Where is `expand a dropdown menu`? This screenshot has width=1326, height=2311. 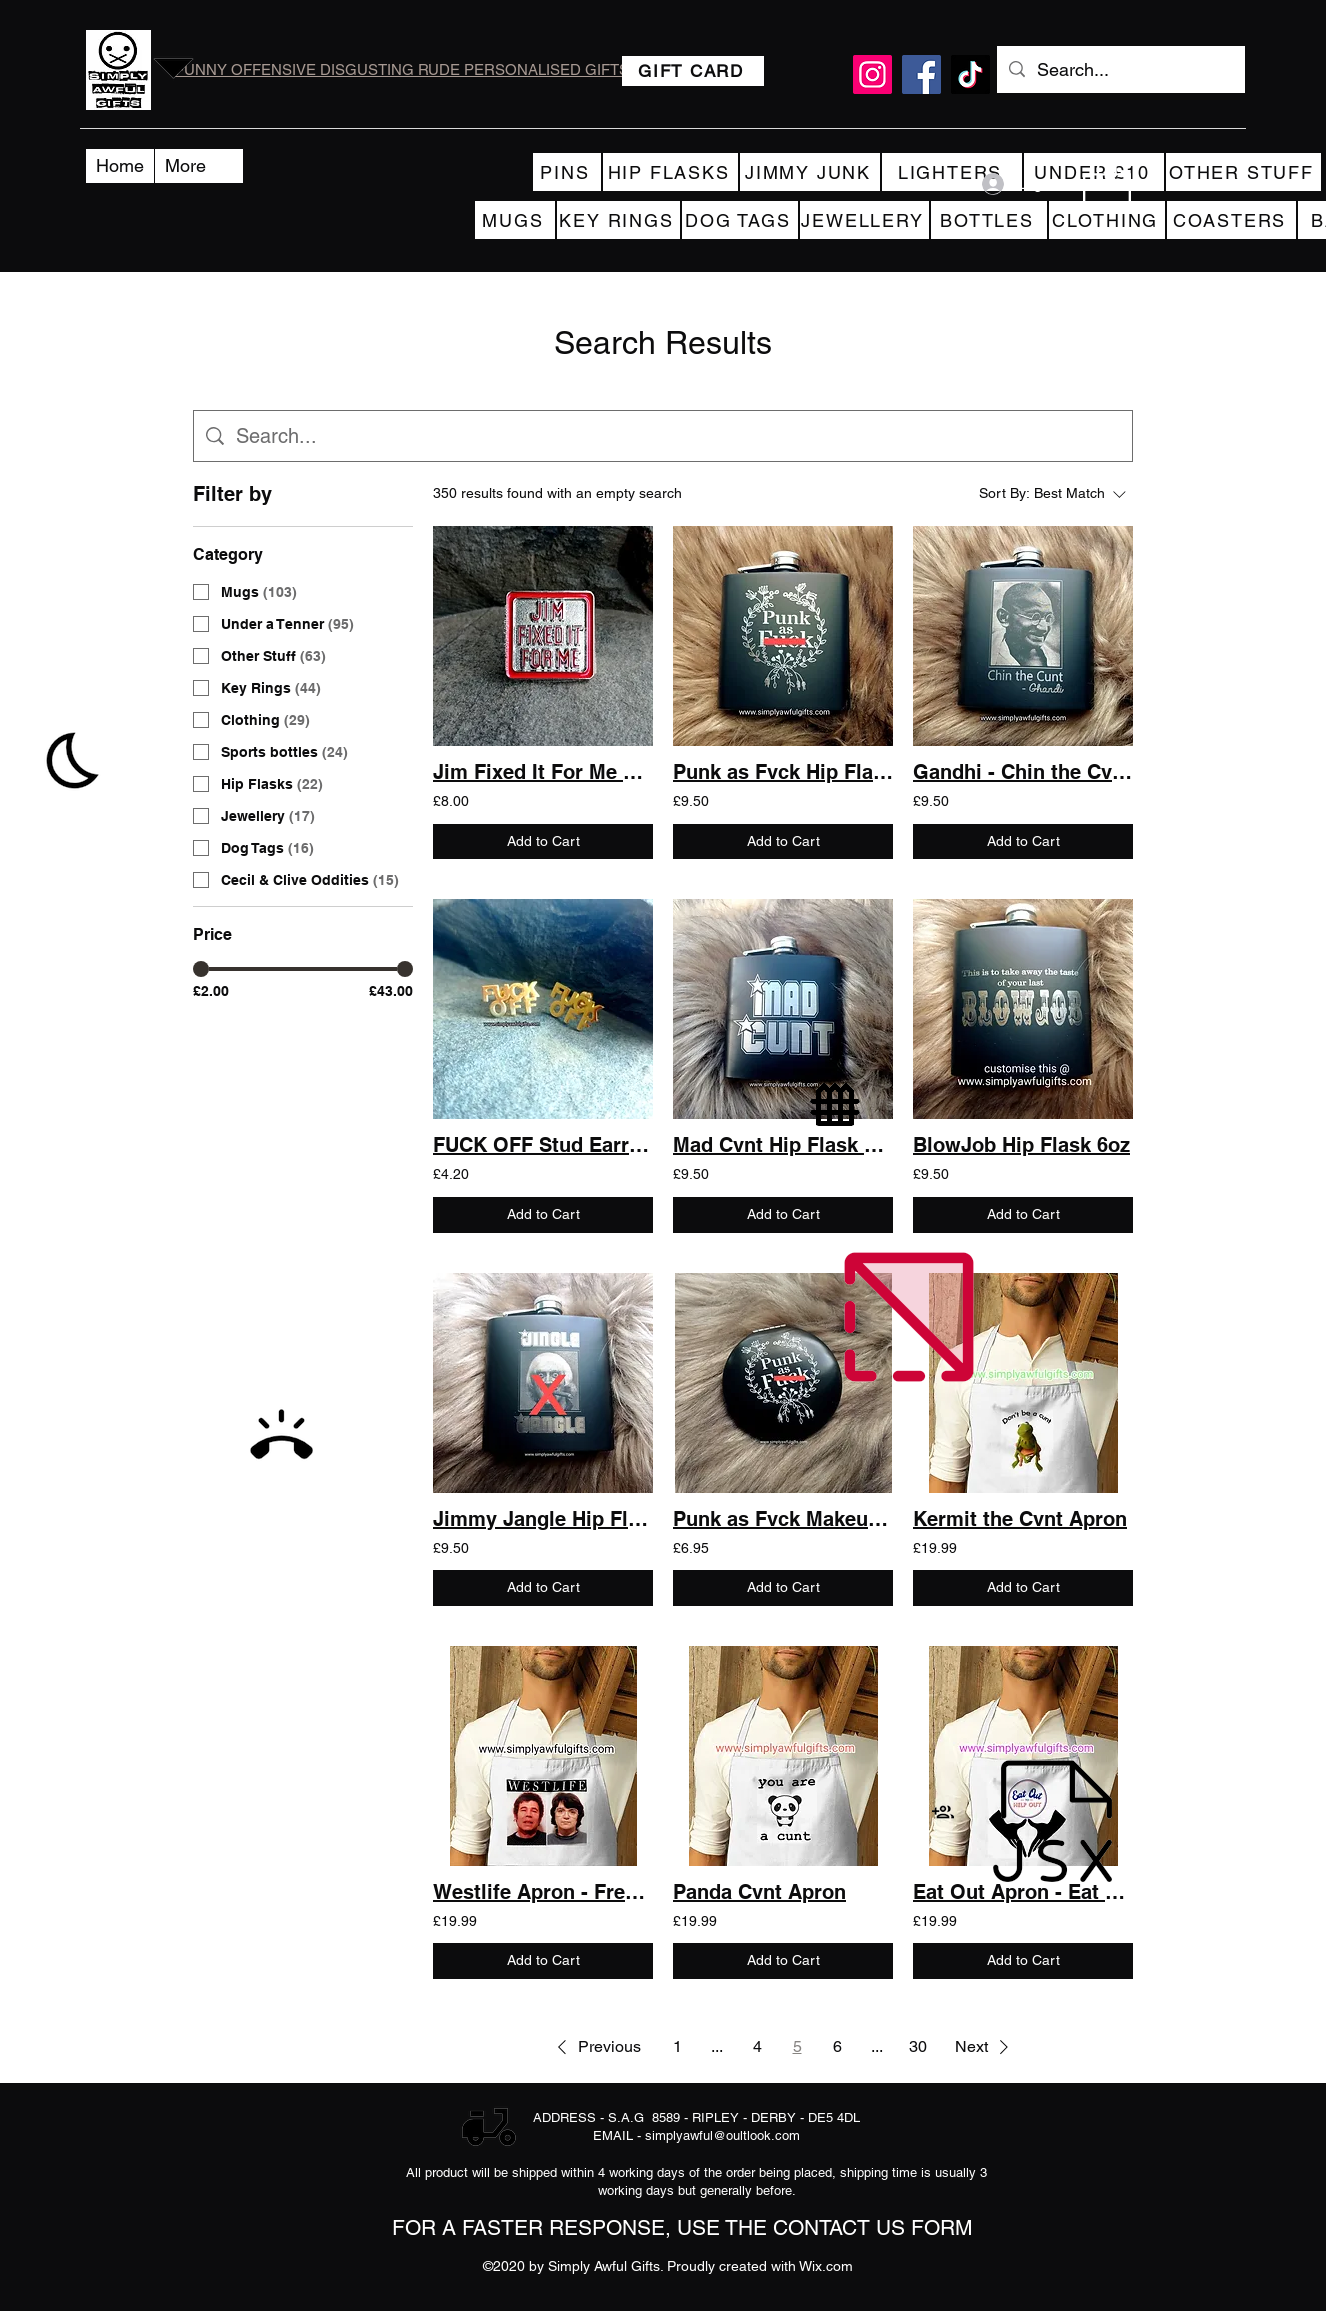 expand a dropdown menu is located at coordinates (173, 66).